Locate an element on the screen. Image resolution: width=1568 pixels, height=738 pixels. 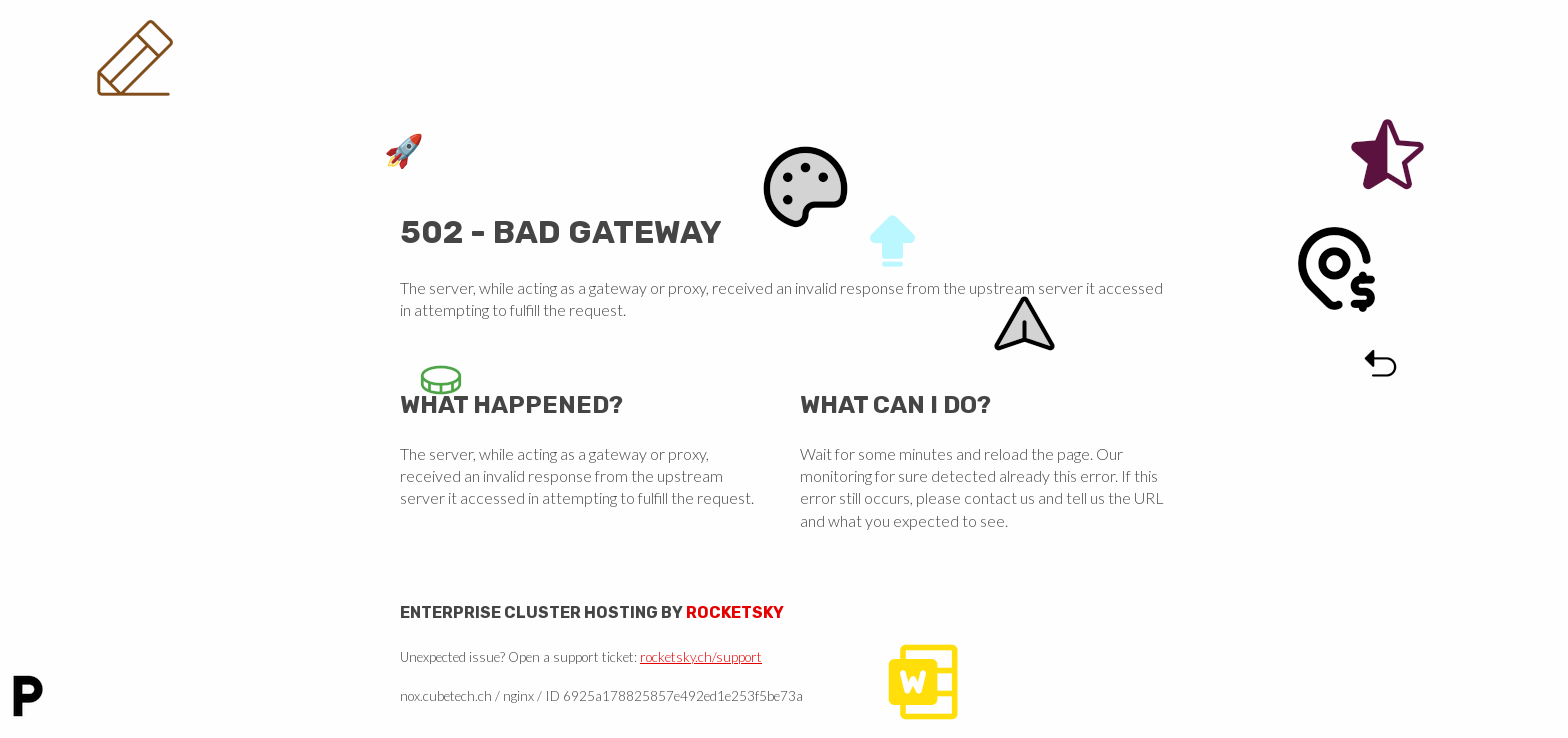
open Microsoft Word is located at coordinates (926, 682).